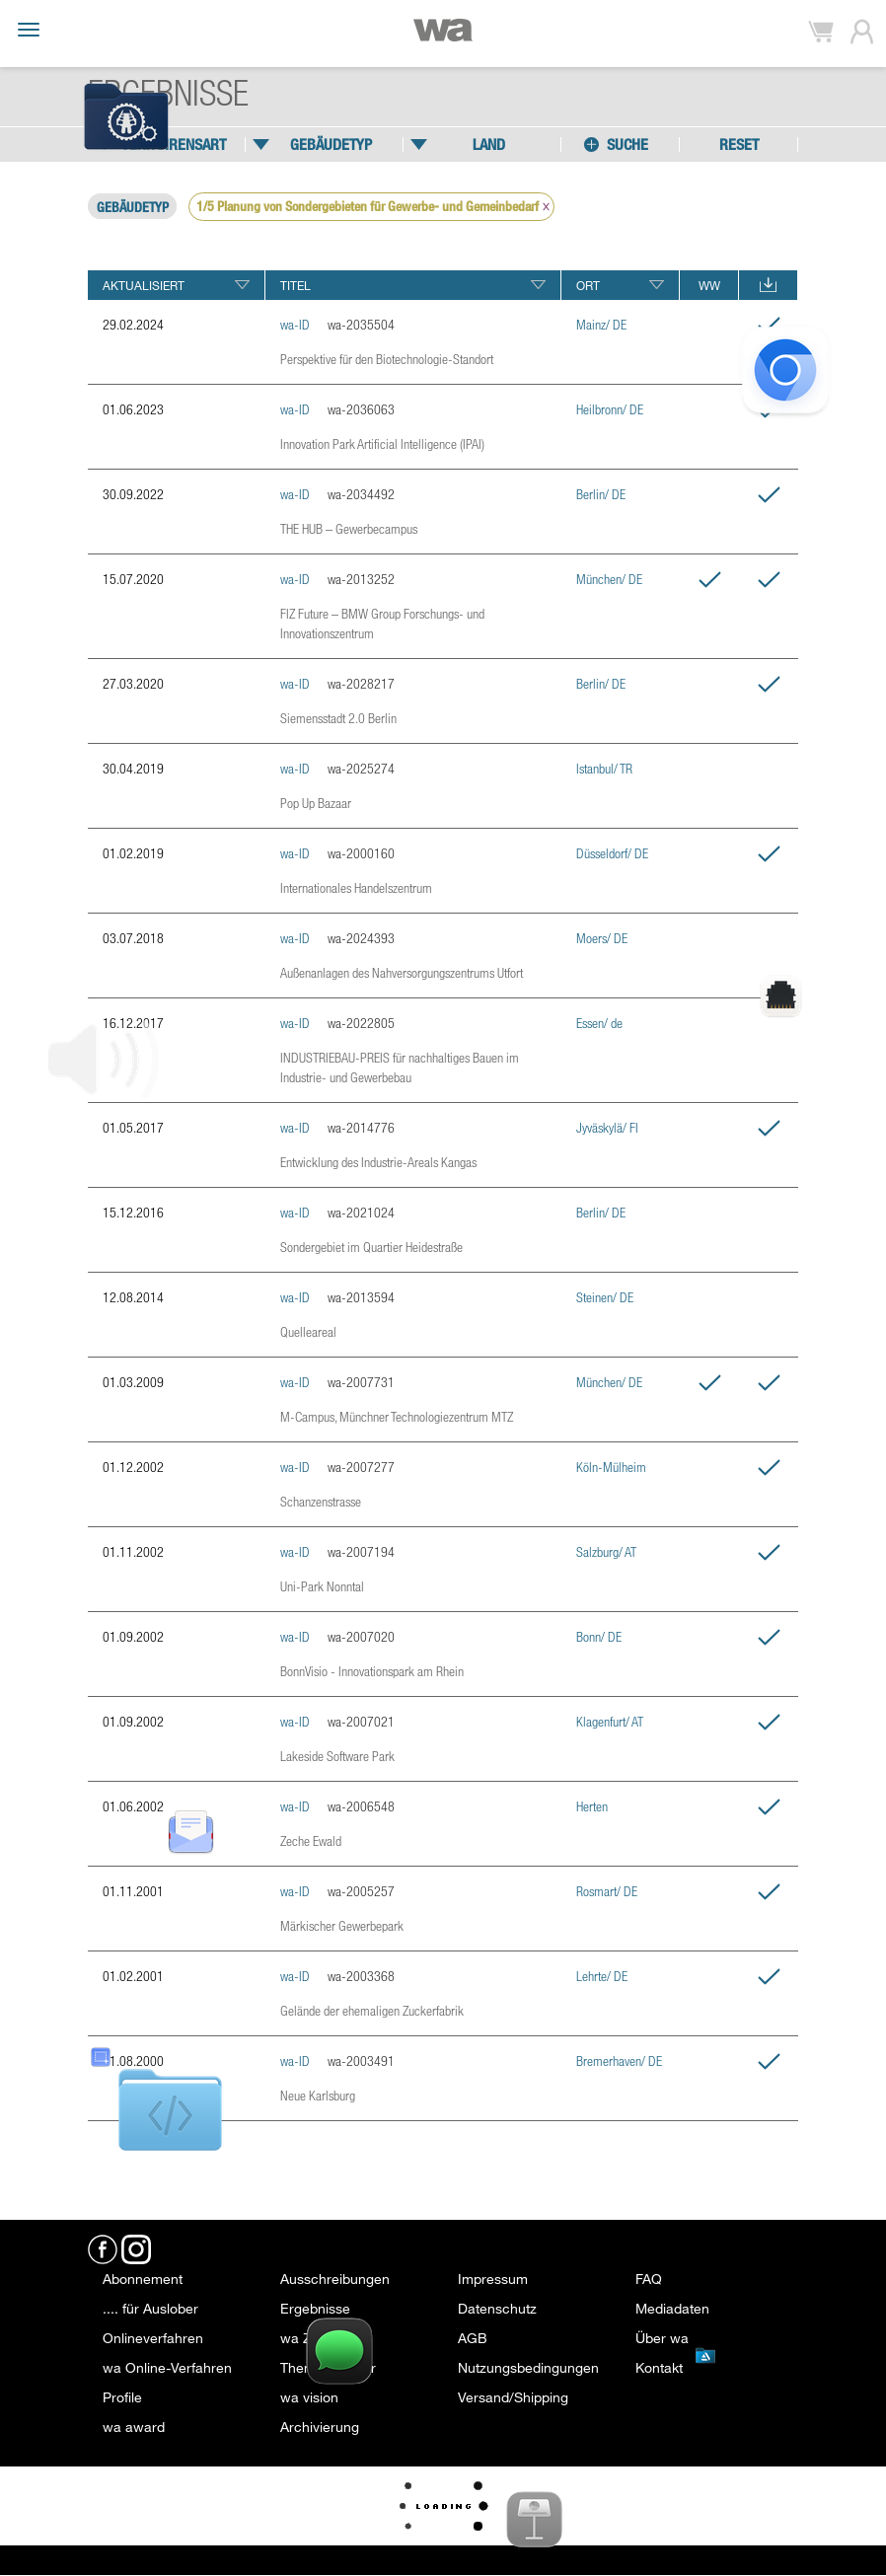 This screenshot has height=2576, width=886. I want to click on open Keynote to create or edit presentations, so click(534, 2519).